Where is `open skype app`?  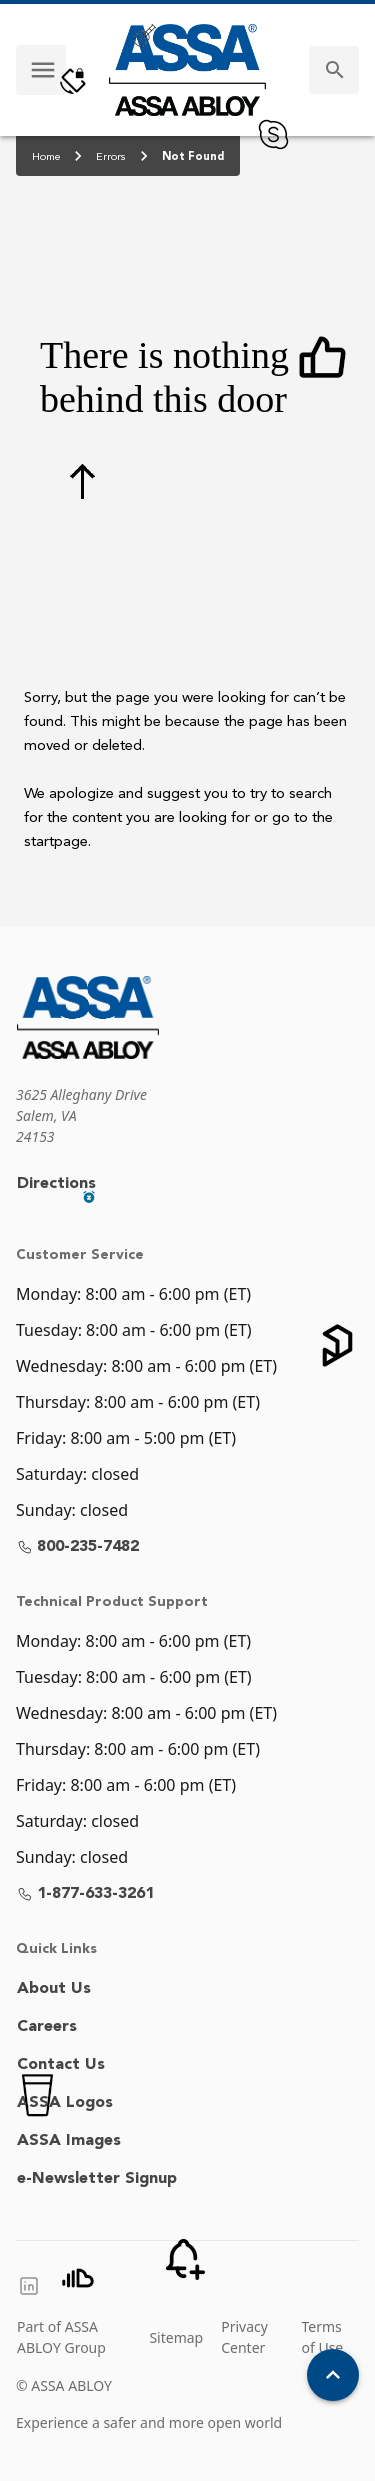
open skype app is located at coordinates (273, 134).